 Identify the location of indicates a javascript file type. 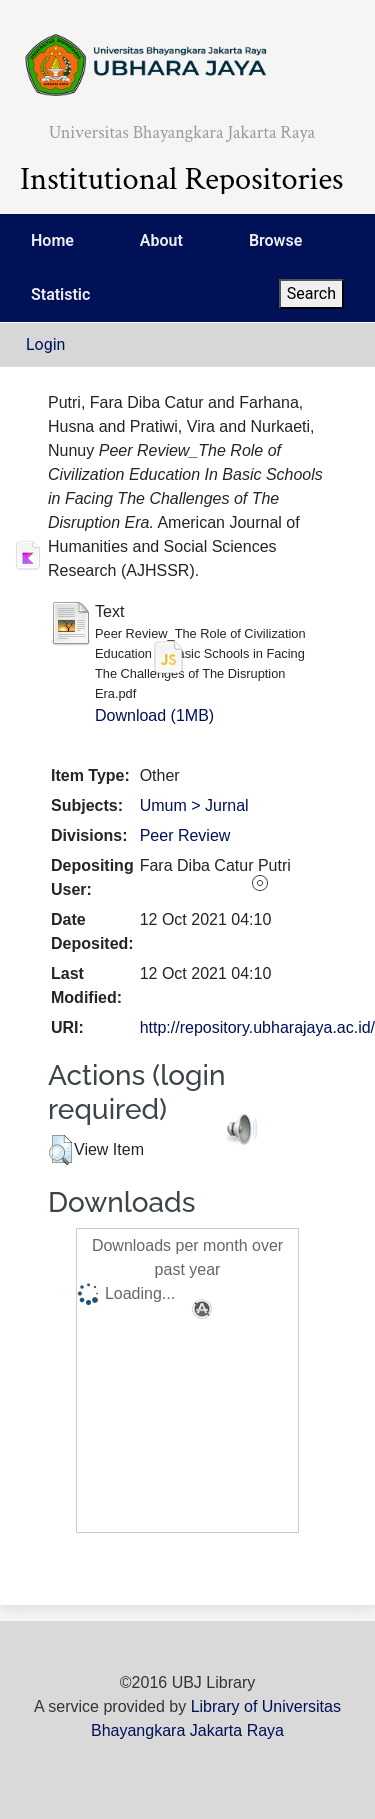
(168, 657).